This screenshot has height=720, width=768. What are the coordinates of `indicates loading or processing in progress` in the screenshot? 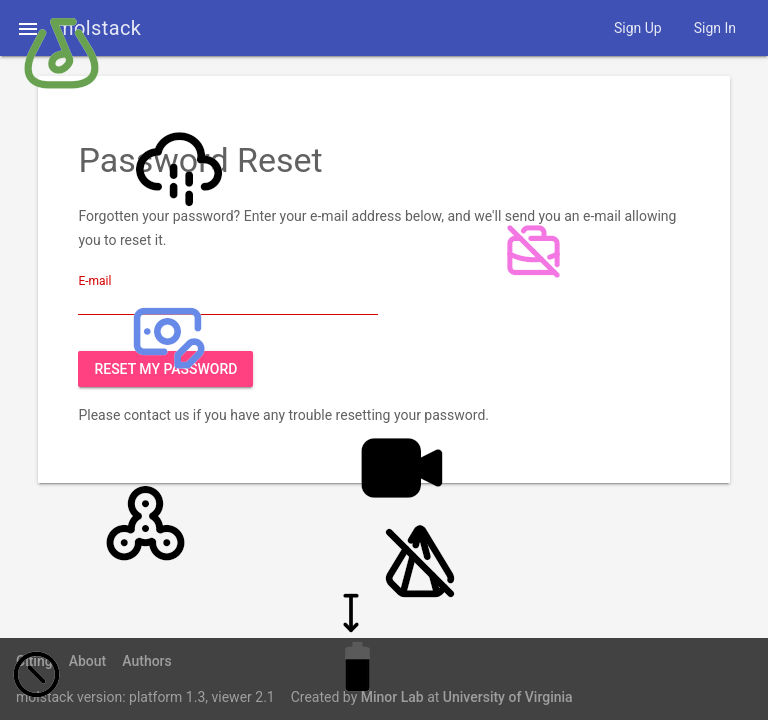 It's located at (145, 528).